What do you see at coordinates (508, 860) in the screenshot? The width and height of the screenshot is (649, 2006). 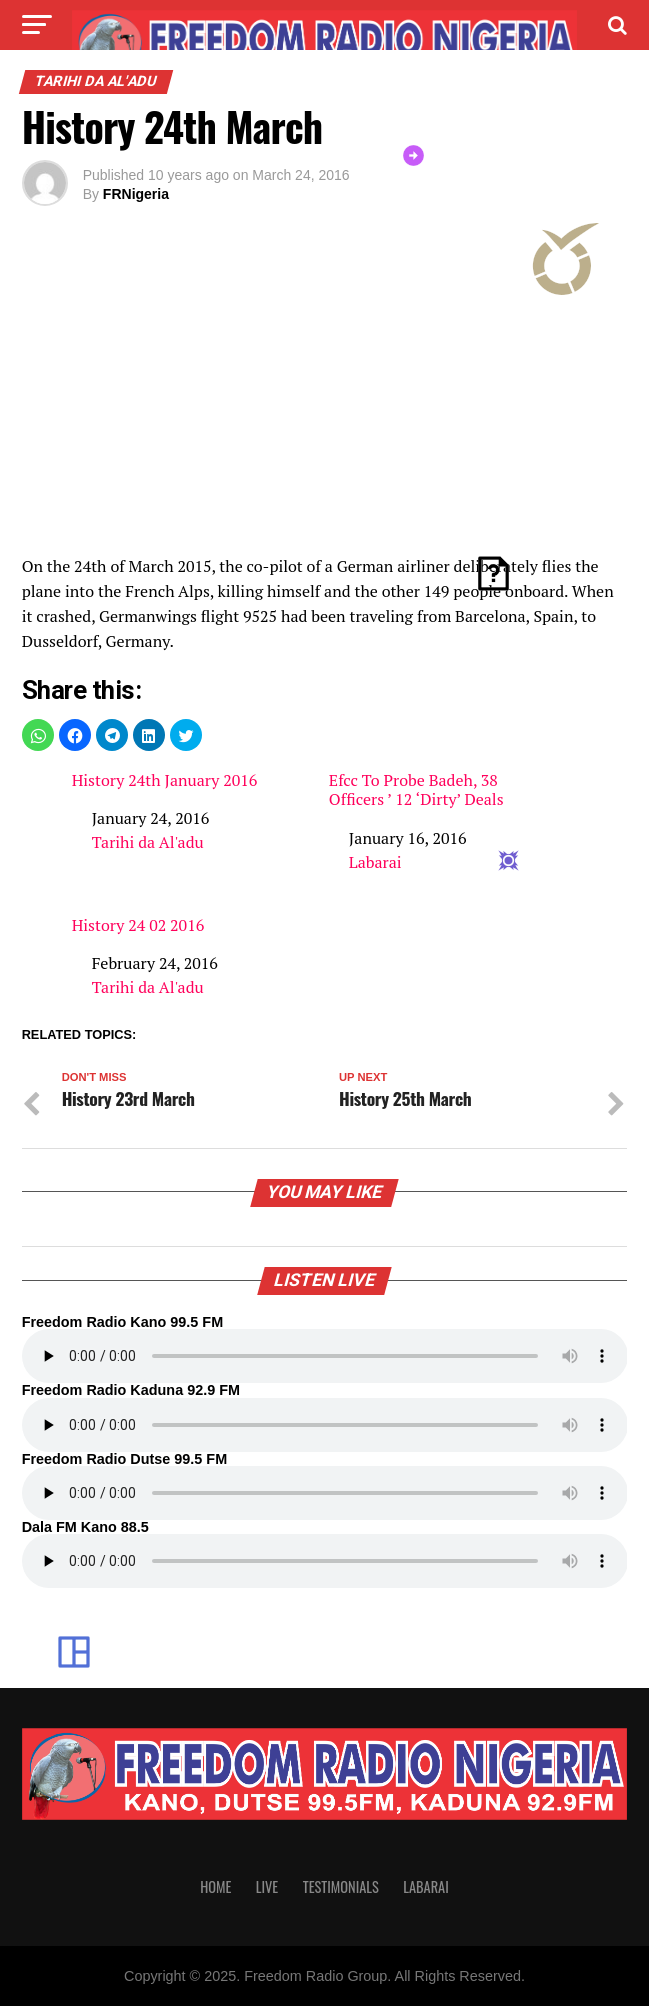 I see `sith order logo from star wars` at bounding box center [508, 860].